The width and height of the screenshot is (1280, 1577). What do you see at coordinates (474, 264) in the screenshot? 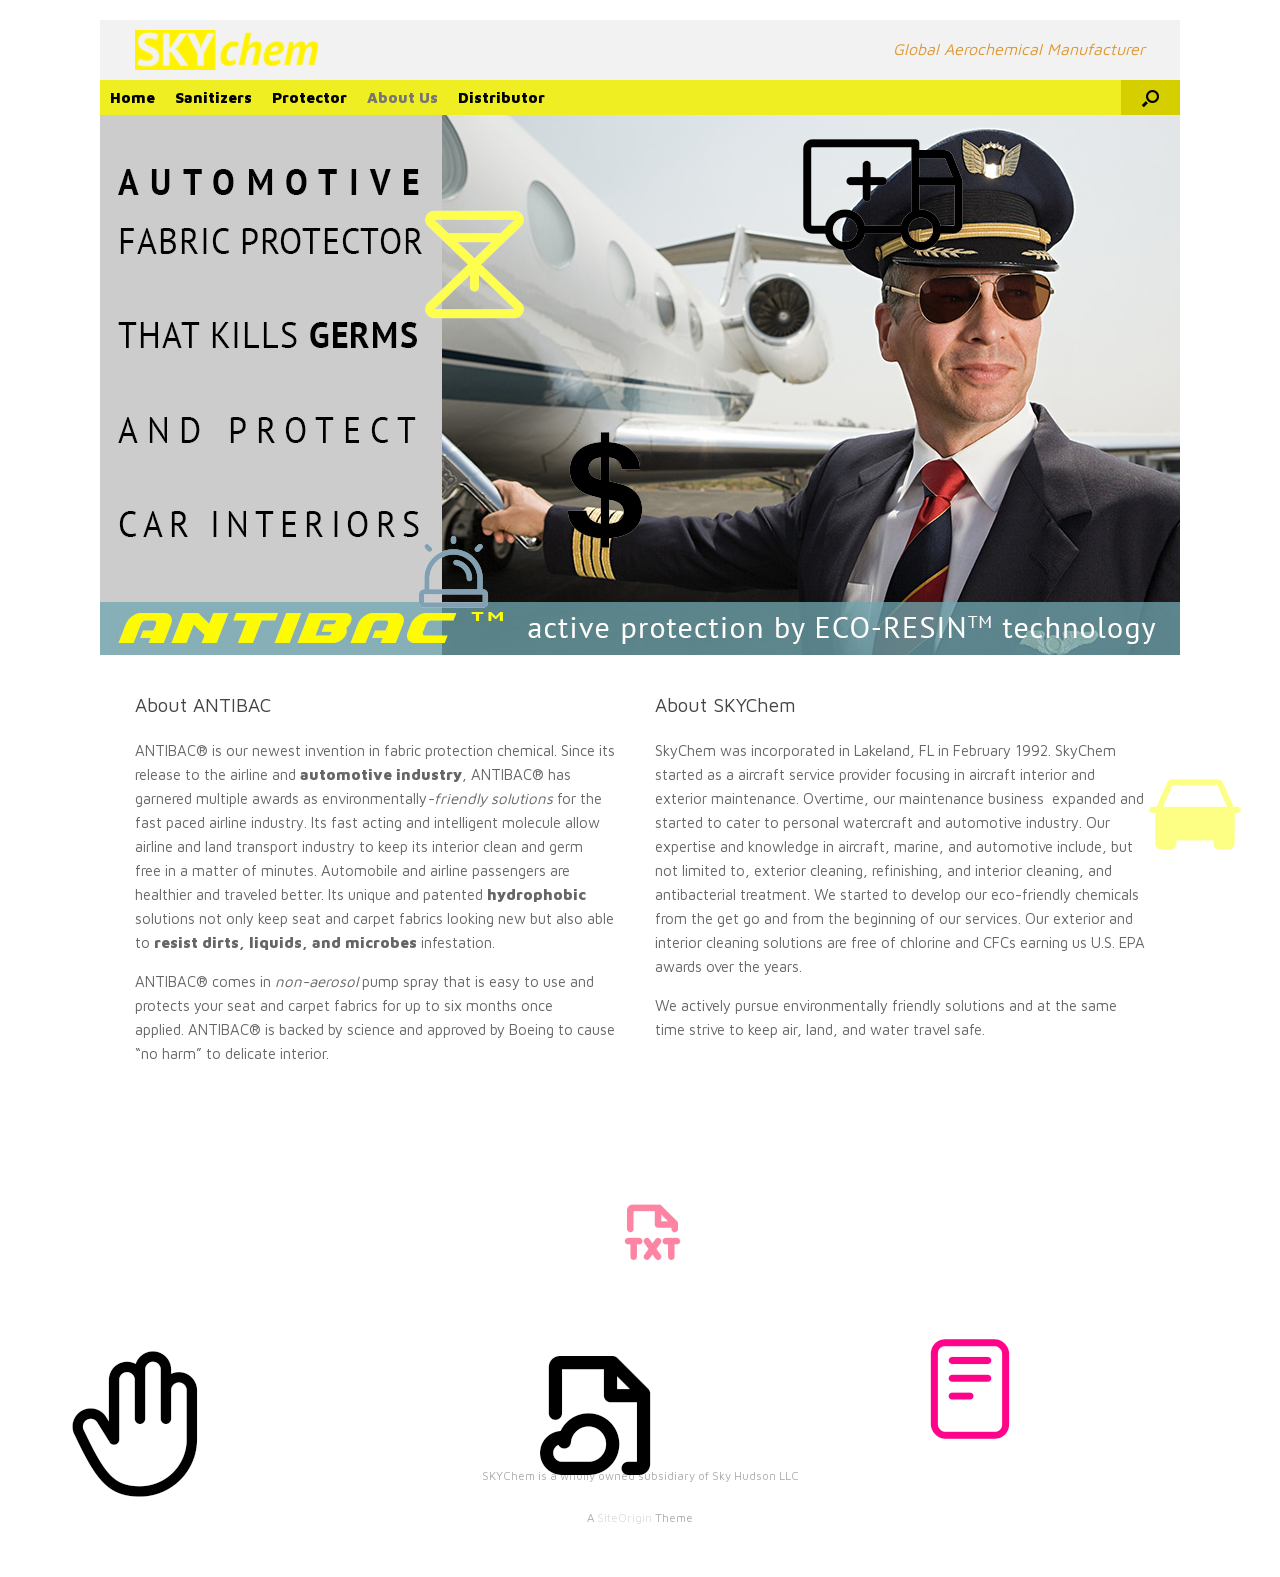
I see `indicates a task or process in progress` at bounding box center [474, 264].